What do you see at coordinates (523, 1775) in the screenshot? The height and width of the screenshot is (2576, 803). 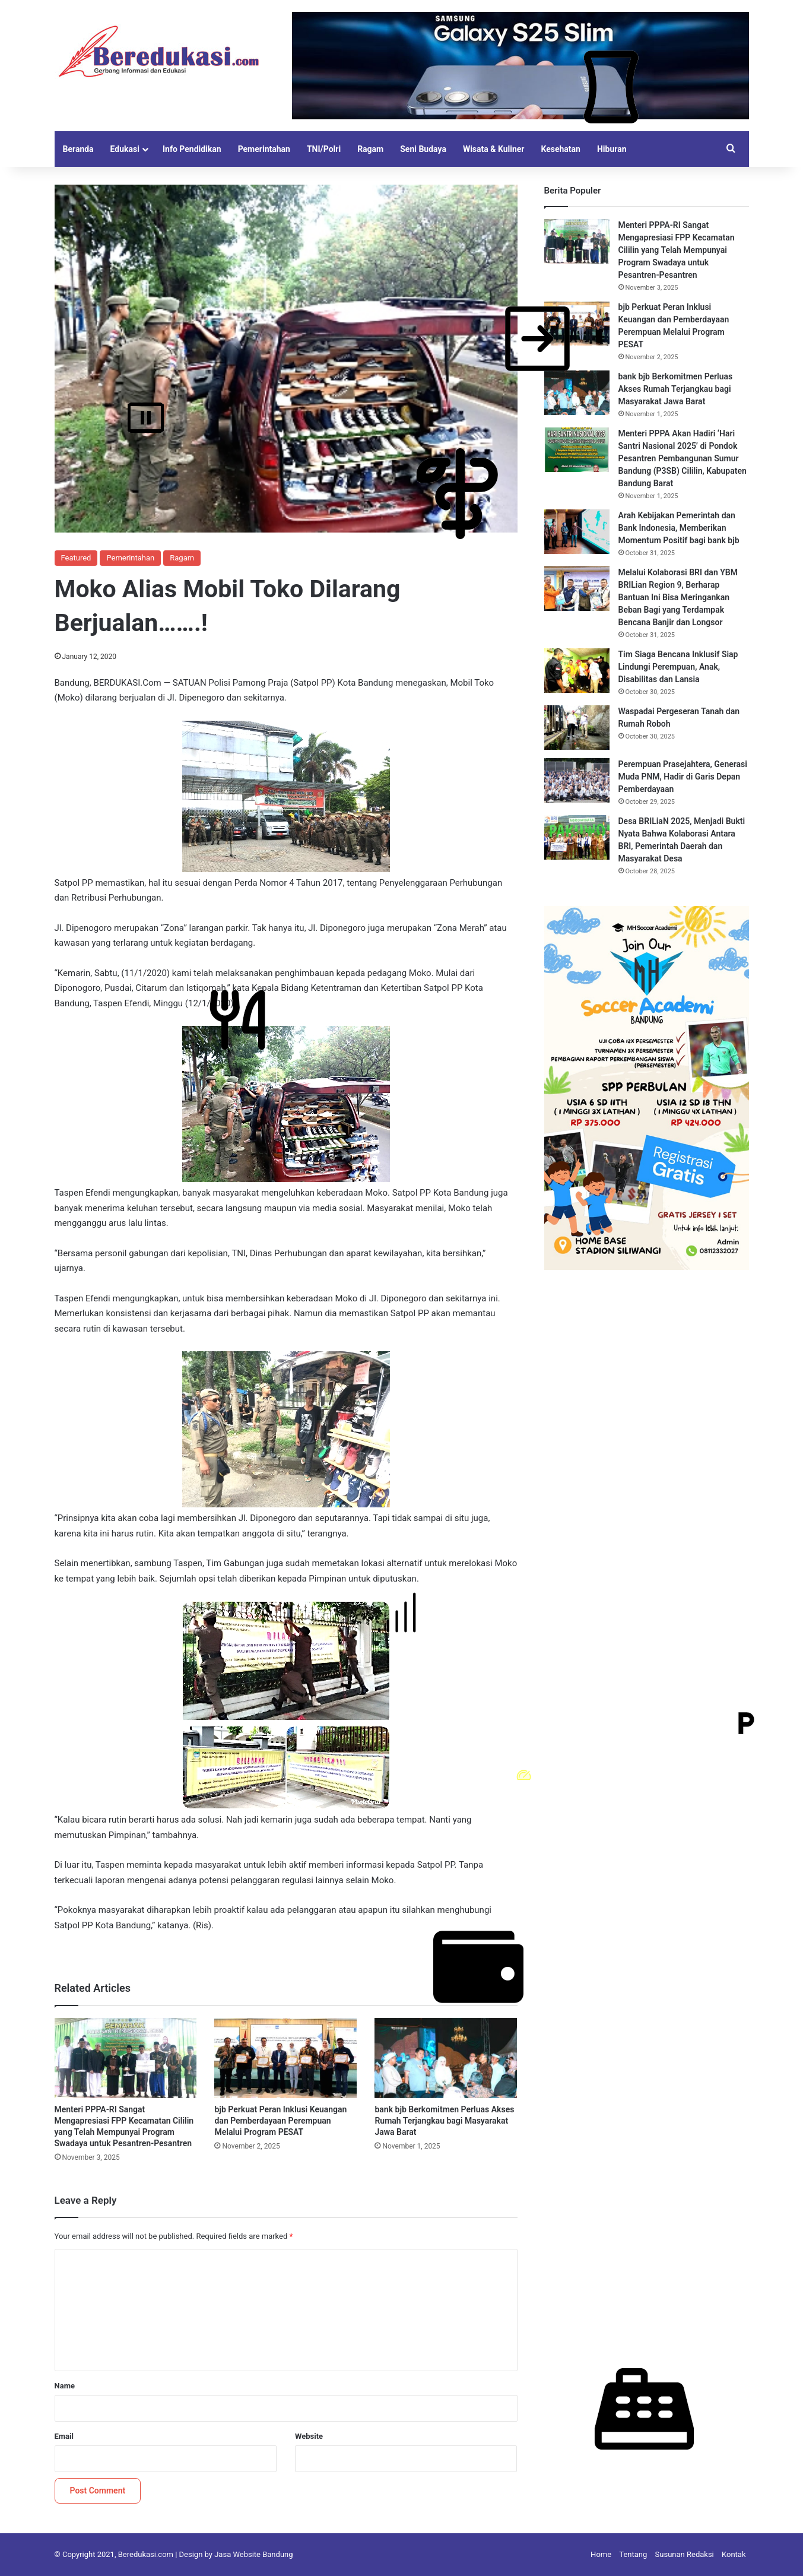 I see `view speed or performance metrics` at bounding box center [523, 1775].